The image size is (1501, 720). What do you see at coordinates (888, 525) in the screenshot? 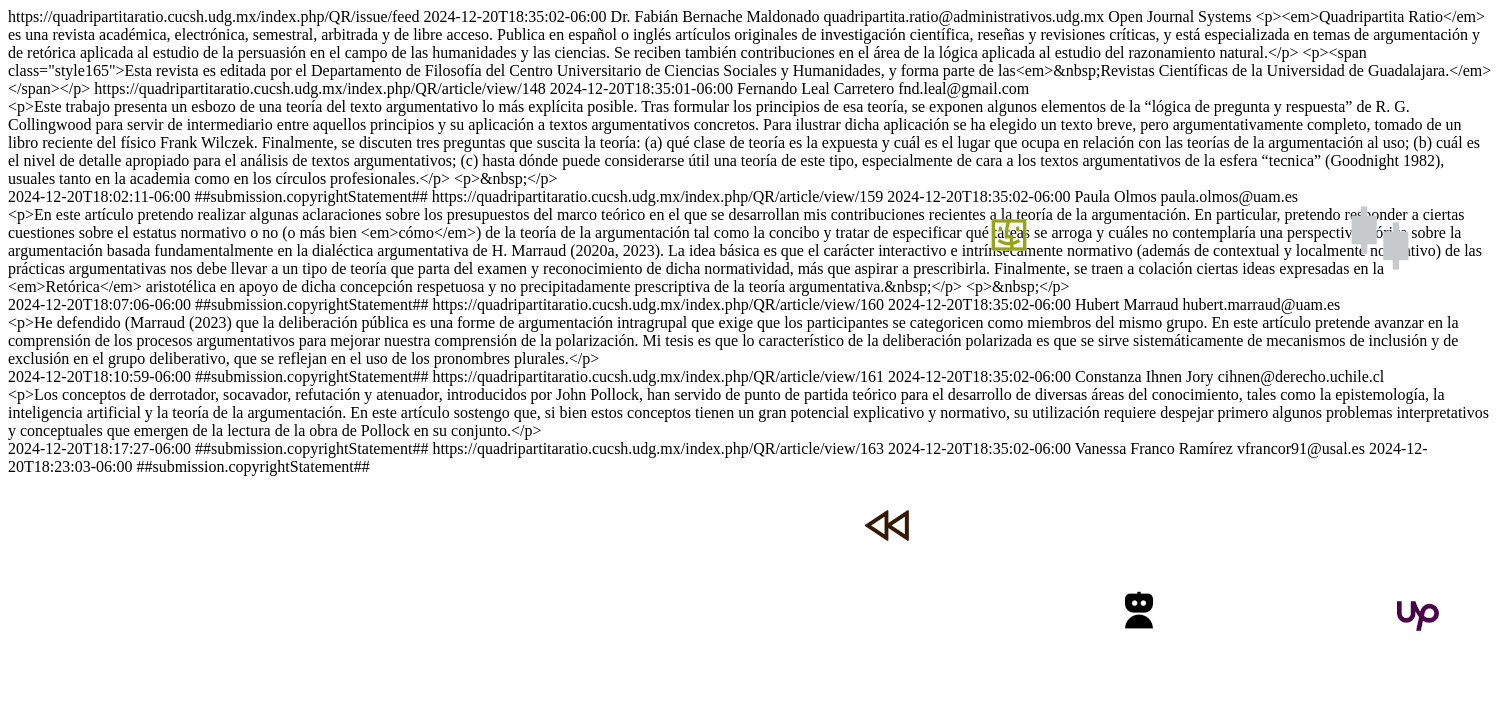
I see `rewind media to the beginning` at bounding box center [888, 525].